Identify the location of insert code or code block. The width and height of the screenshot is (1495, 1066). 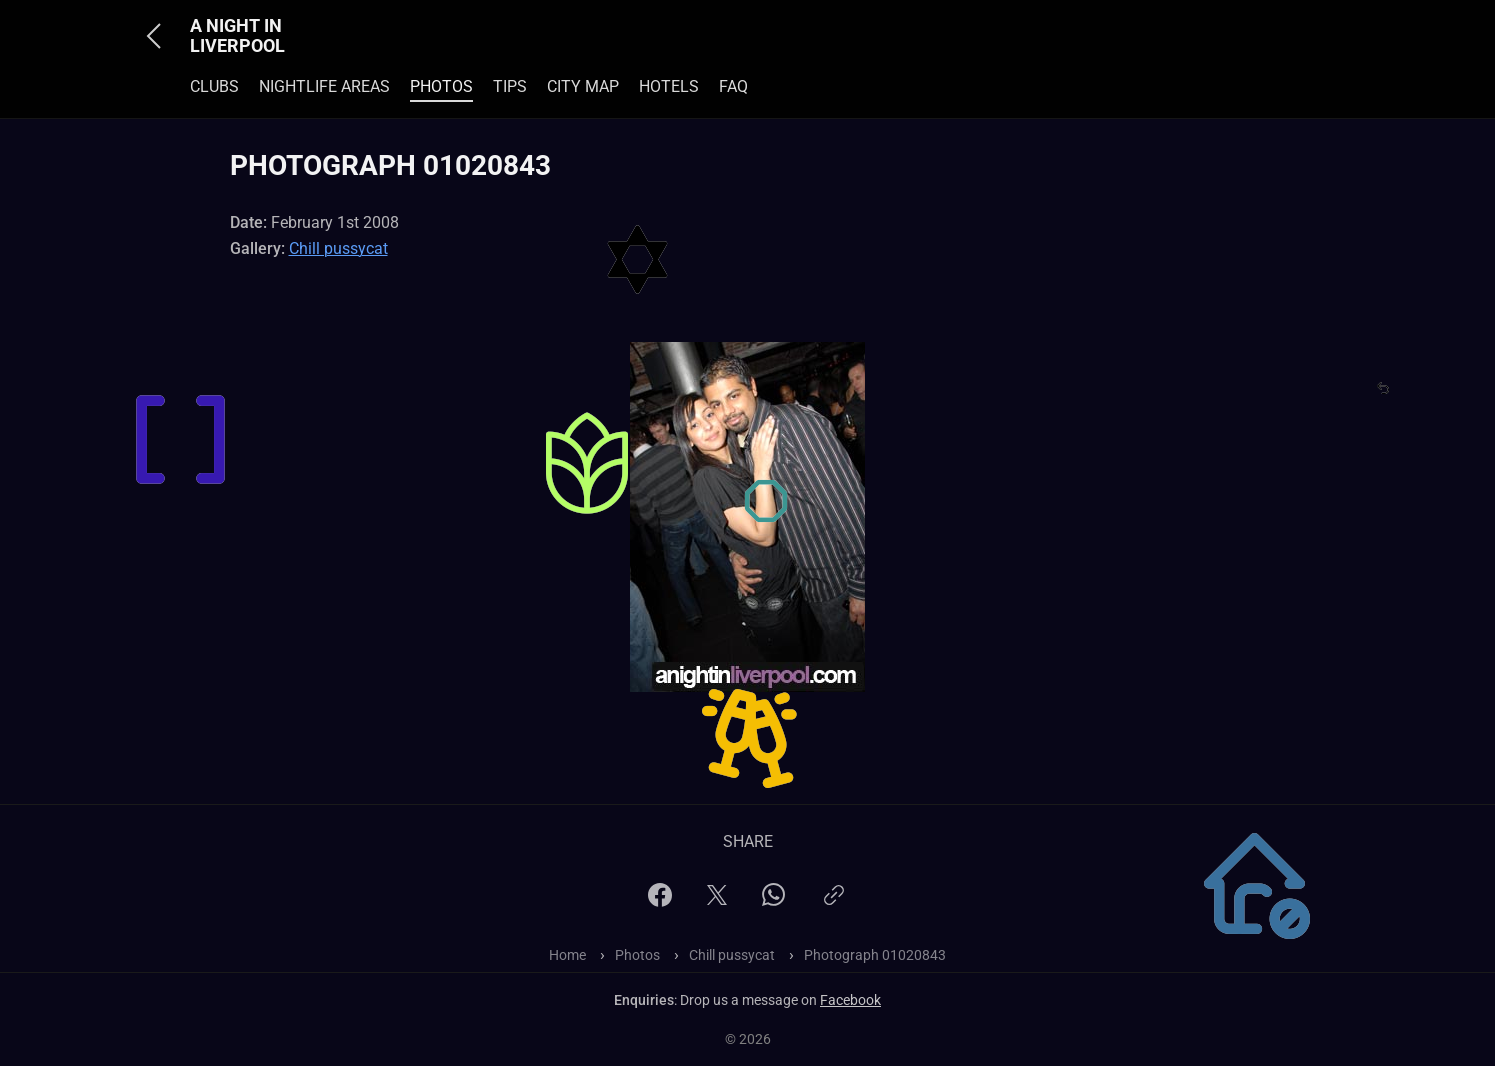
(180, 439).